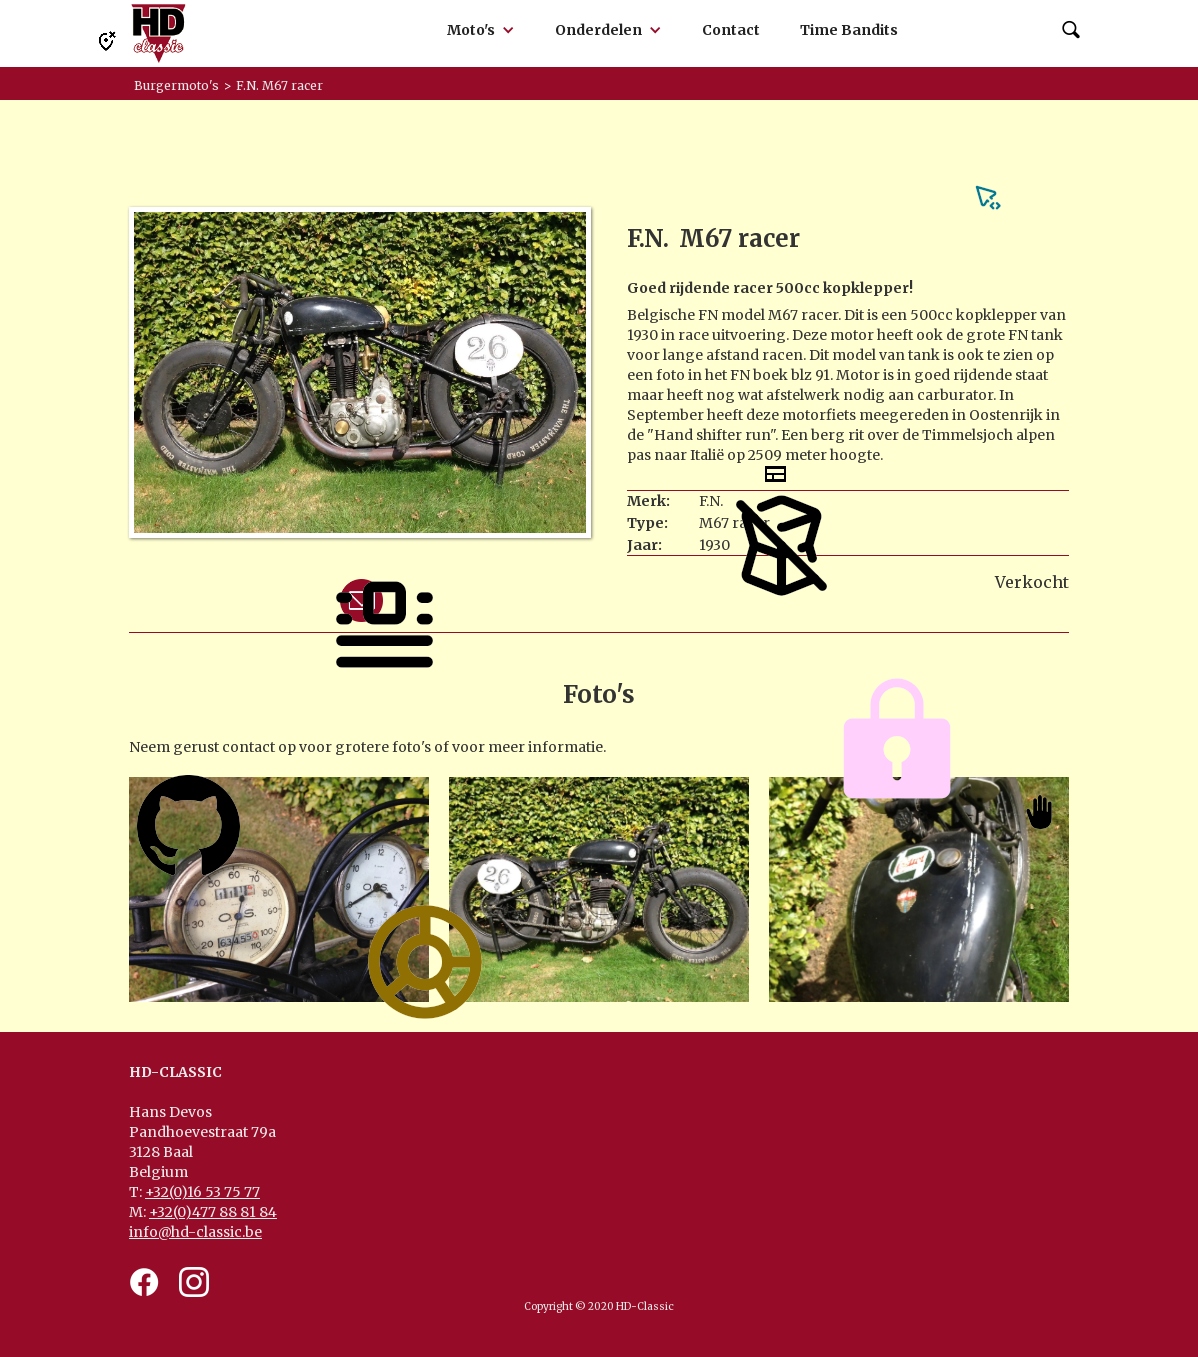 The image size is (1198, 1357). I want to click on stop or halt an action, so click(1039, 812).